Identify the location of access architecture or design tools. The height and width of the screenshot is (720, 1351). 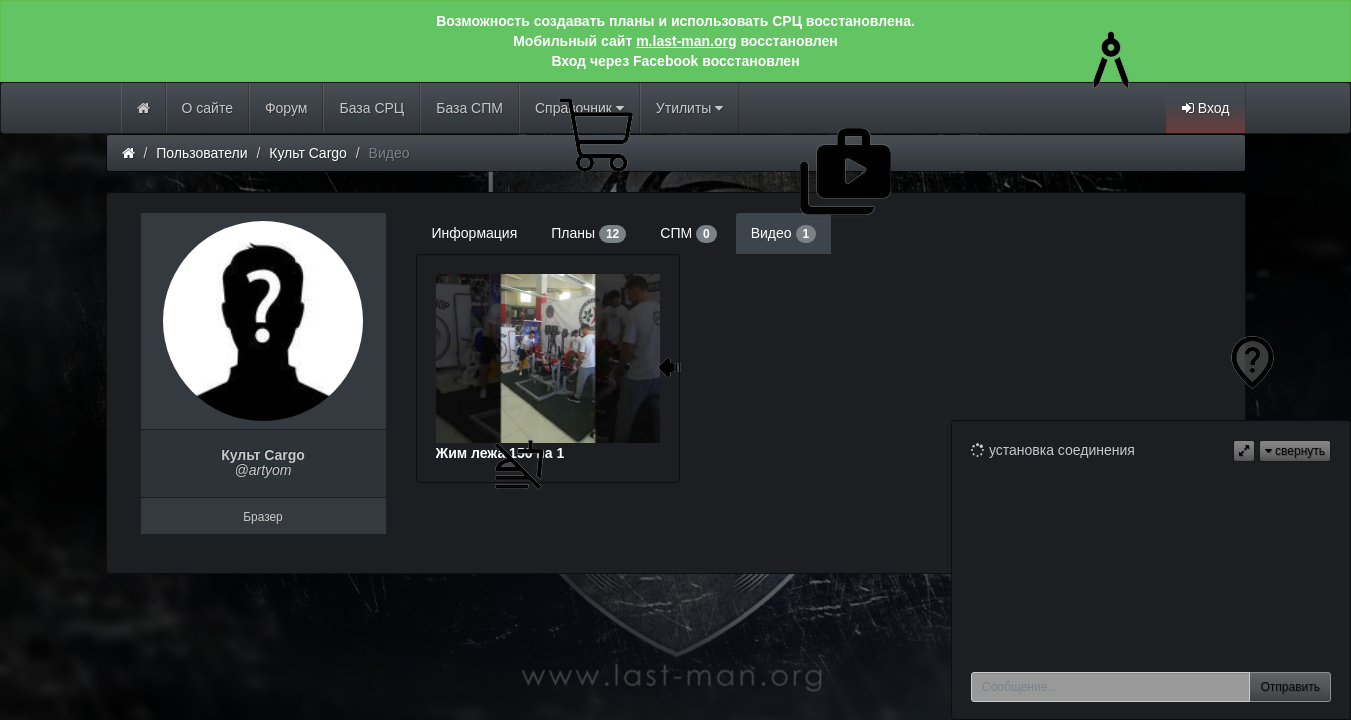
(1111, 60).